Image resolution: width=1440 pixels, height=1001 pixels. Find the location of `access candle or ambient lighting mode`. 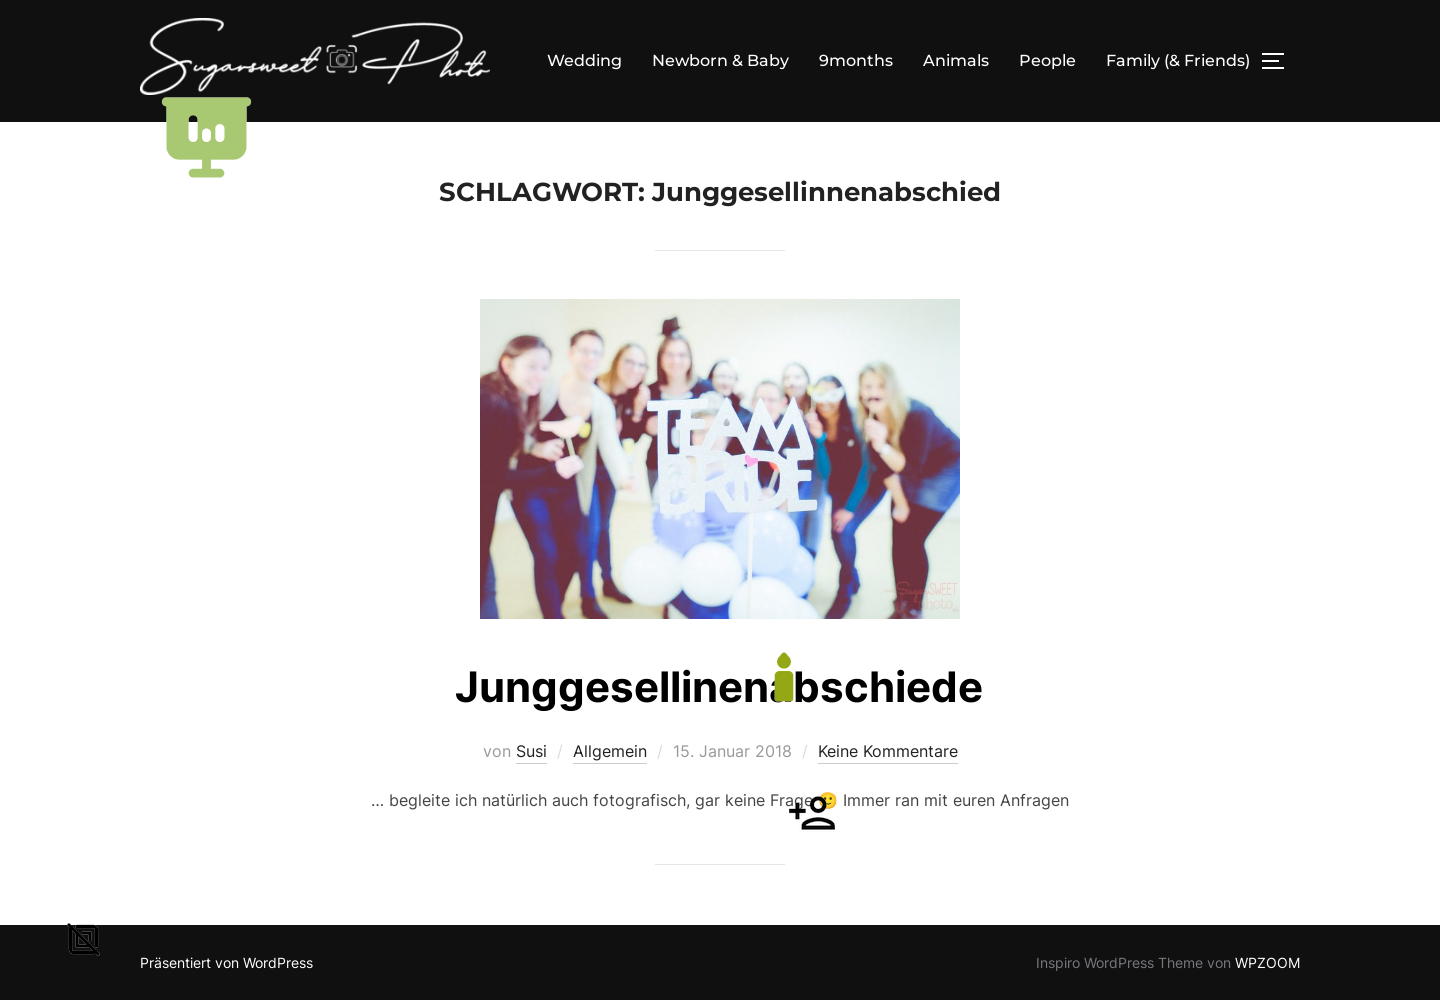

access candle or ambient lighting mode is located at coordinates (784, 678).